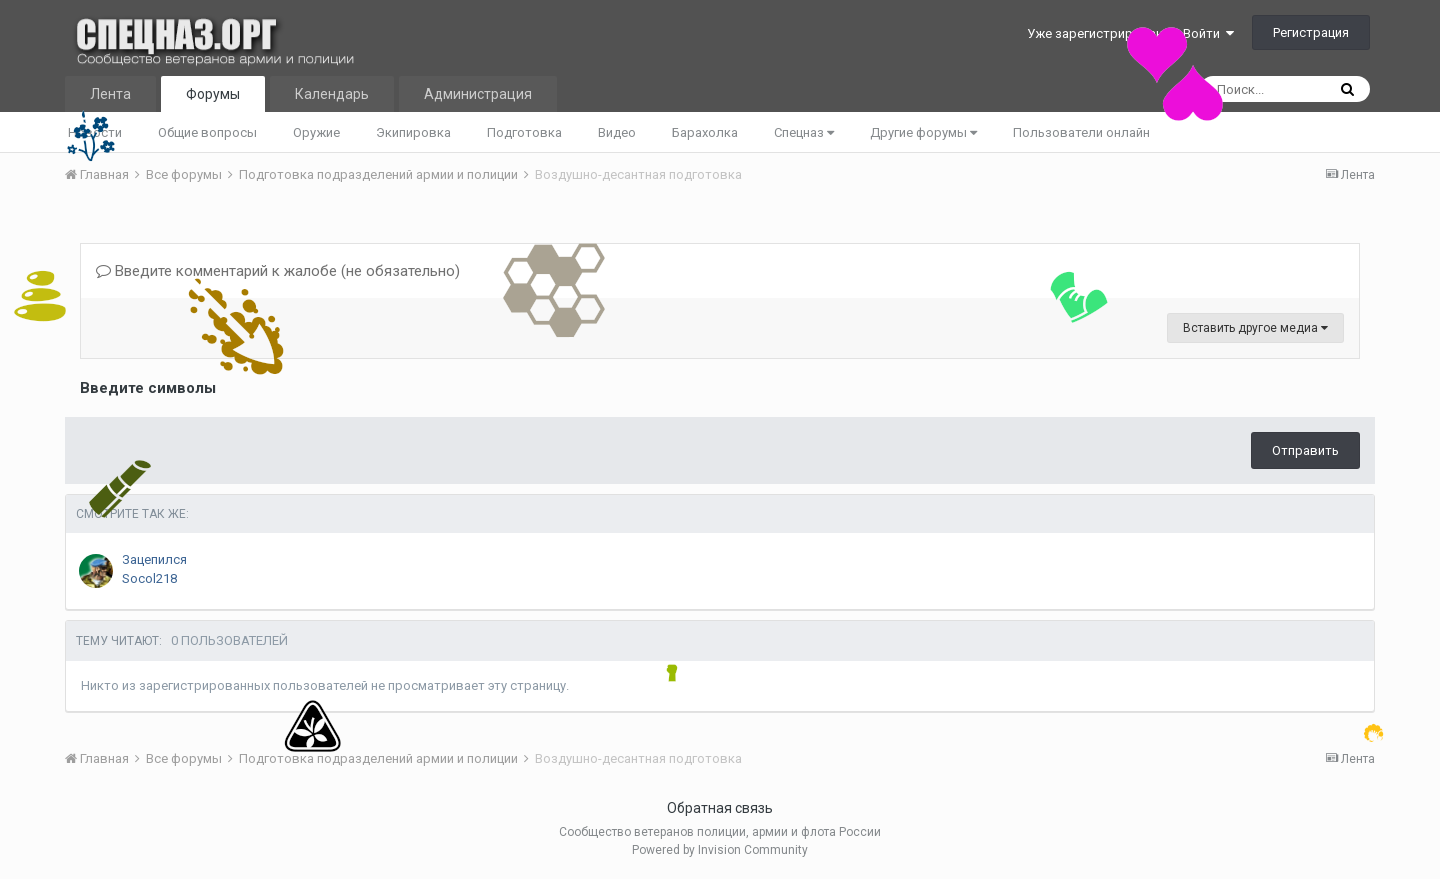  I want to click on flax plant icon for crafting or farming games, so click(91, 135).